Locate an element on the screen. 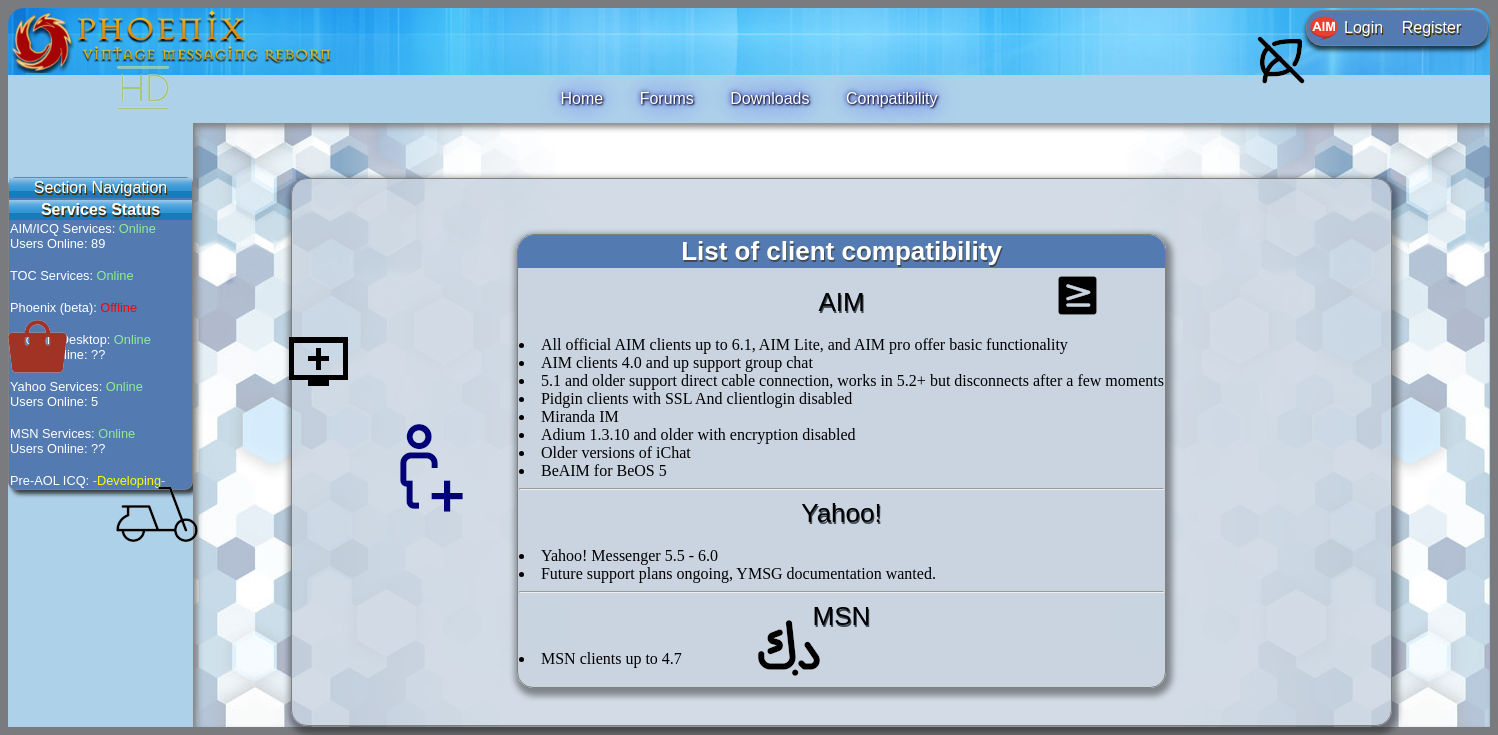 Image resolution: width=1498 pixels, height=735 pixels. switch to high-definition video quality is located at coordinates (143, 88).